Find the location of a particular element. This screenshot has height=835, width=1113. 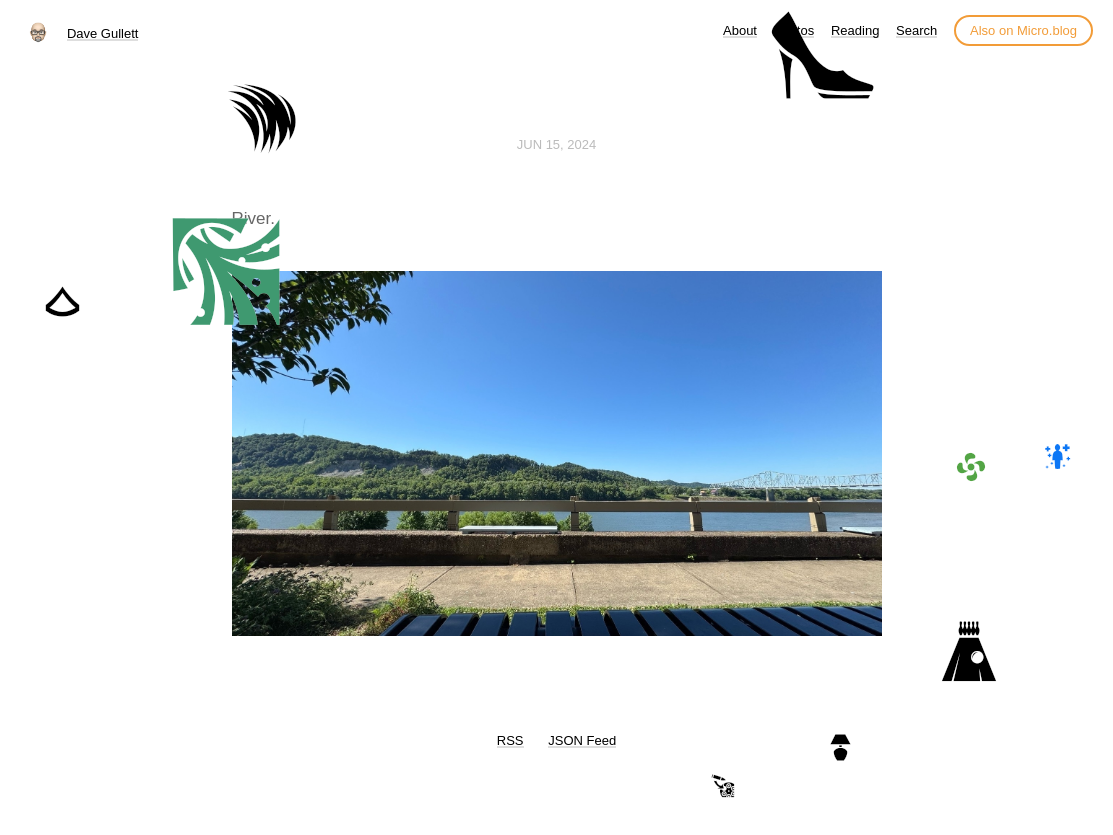

indicates activity or live status is located at coordinates (971, 467).